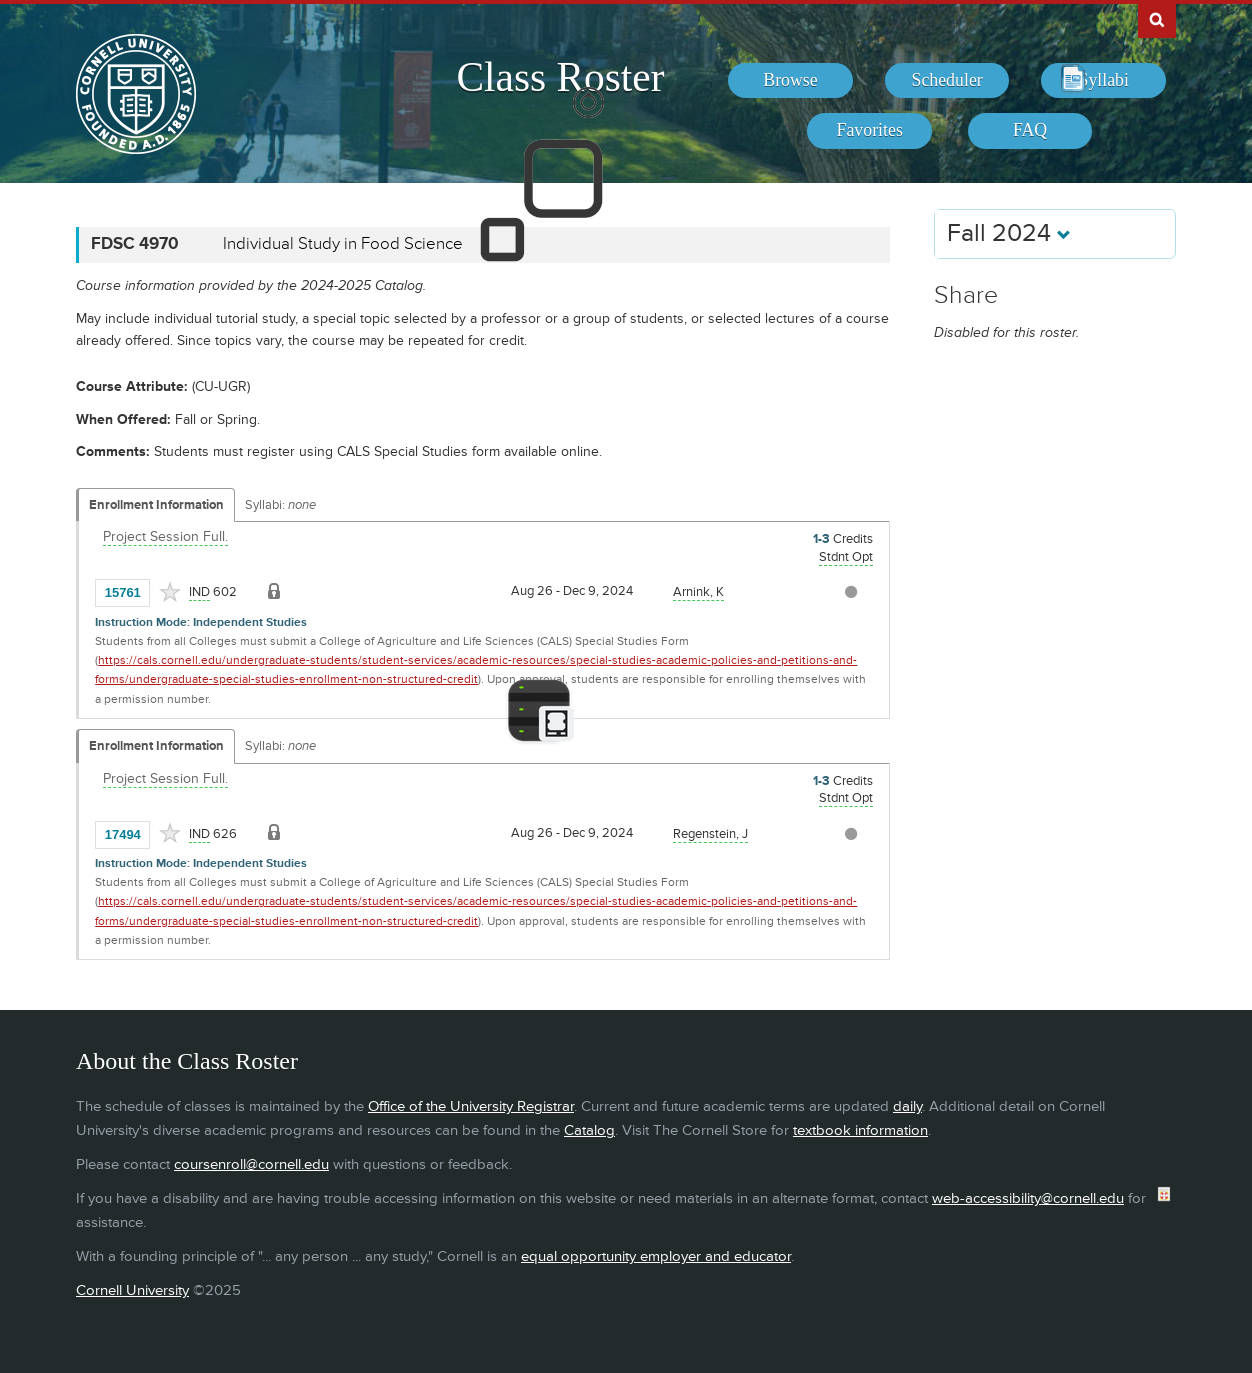 The image size is (1252, 1373). I want to click on access privacy settings, so click(588, 102).